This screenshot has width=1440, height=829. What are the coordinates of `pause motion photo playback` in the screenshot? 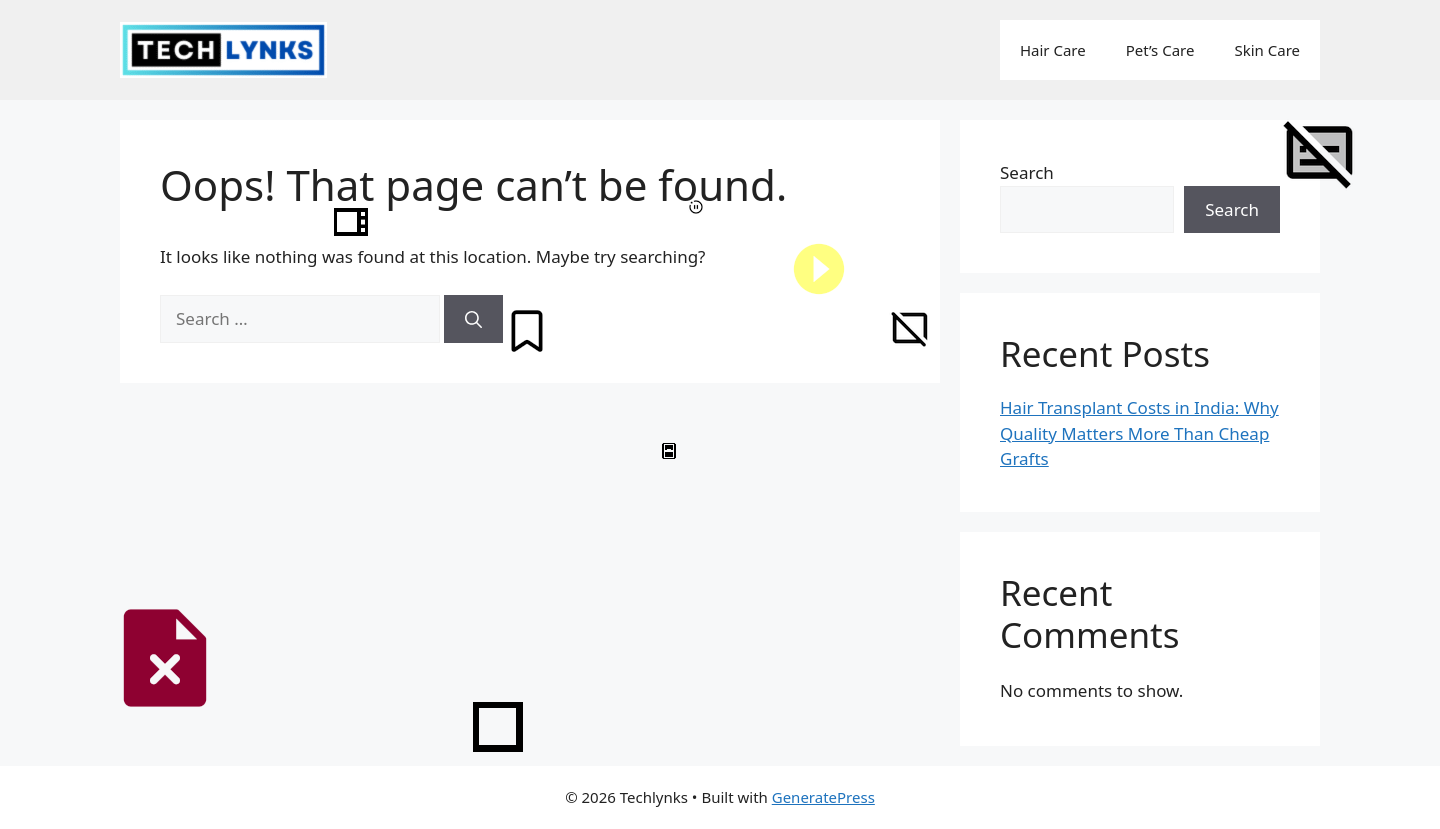 It's located at (696, 207).